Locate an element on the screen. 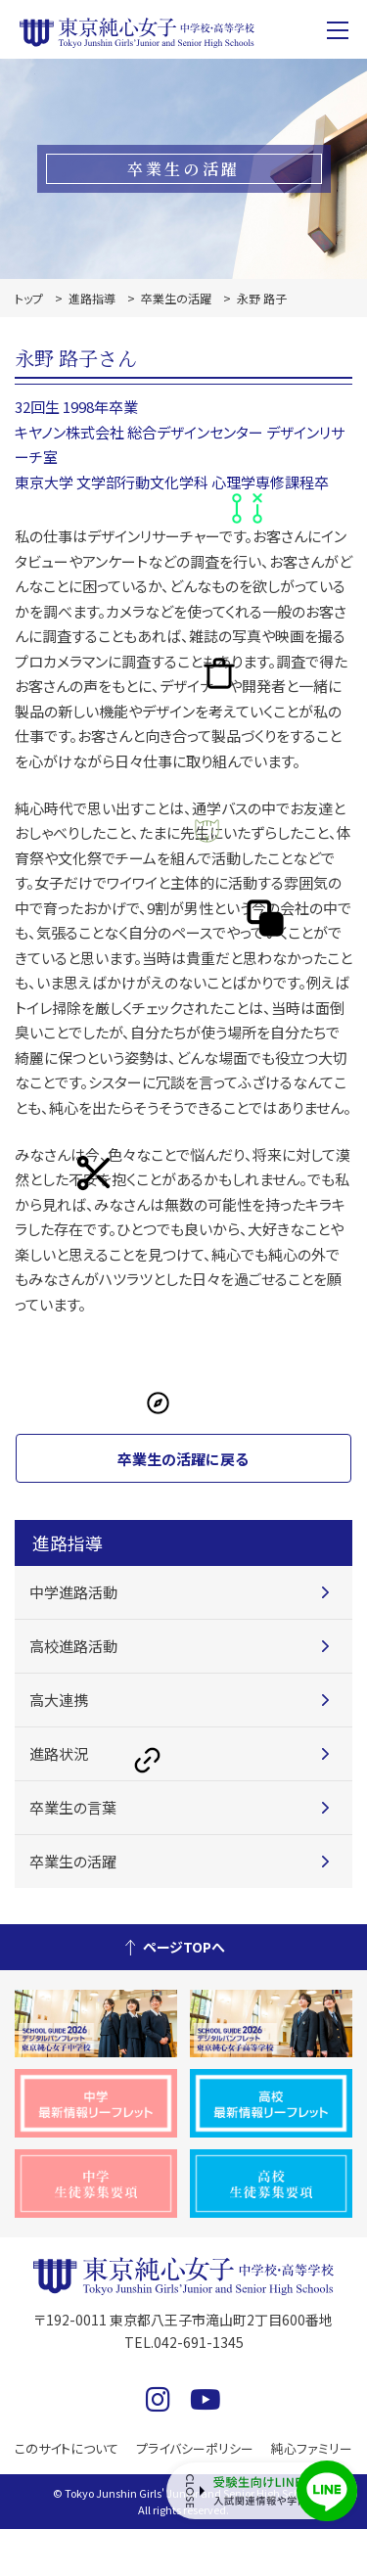 This screenshot has width=367, height=2576. copy to clipboard is located at coordinates (265, 918).